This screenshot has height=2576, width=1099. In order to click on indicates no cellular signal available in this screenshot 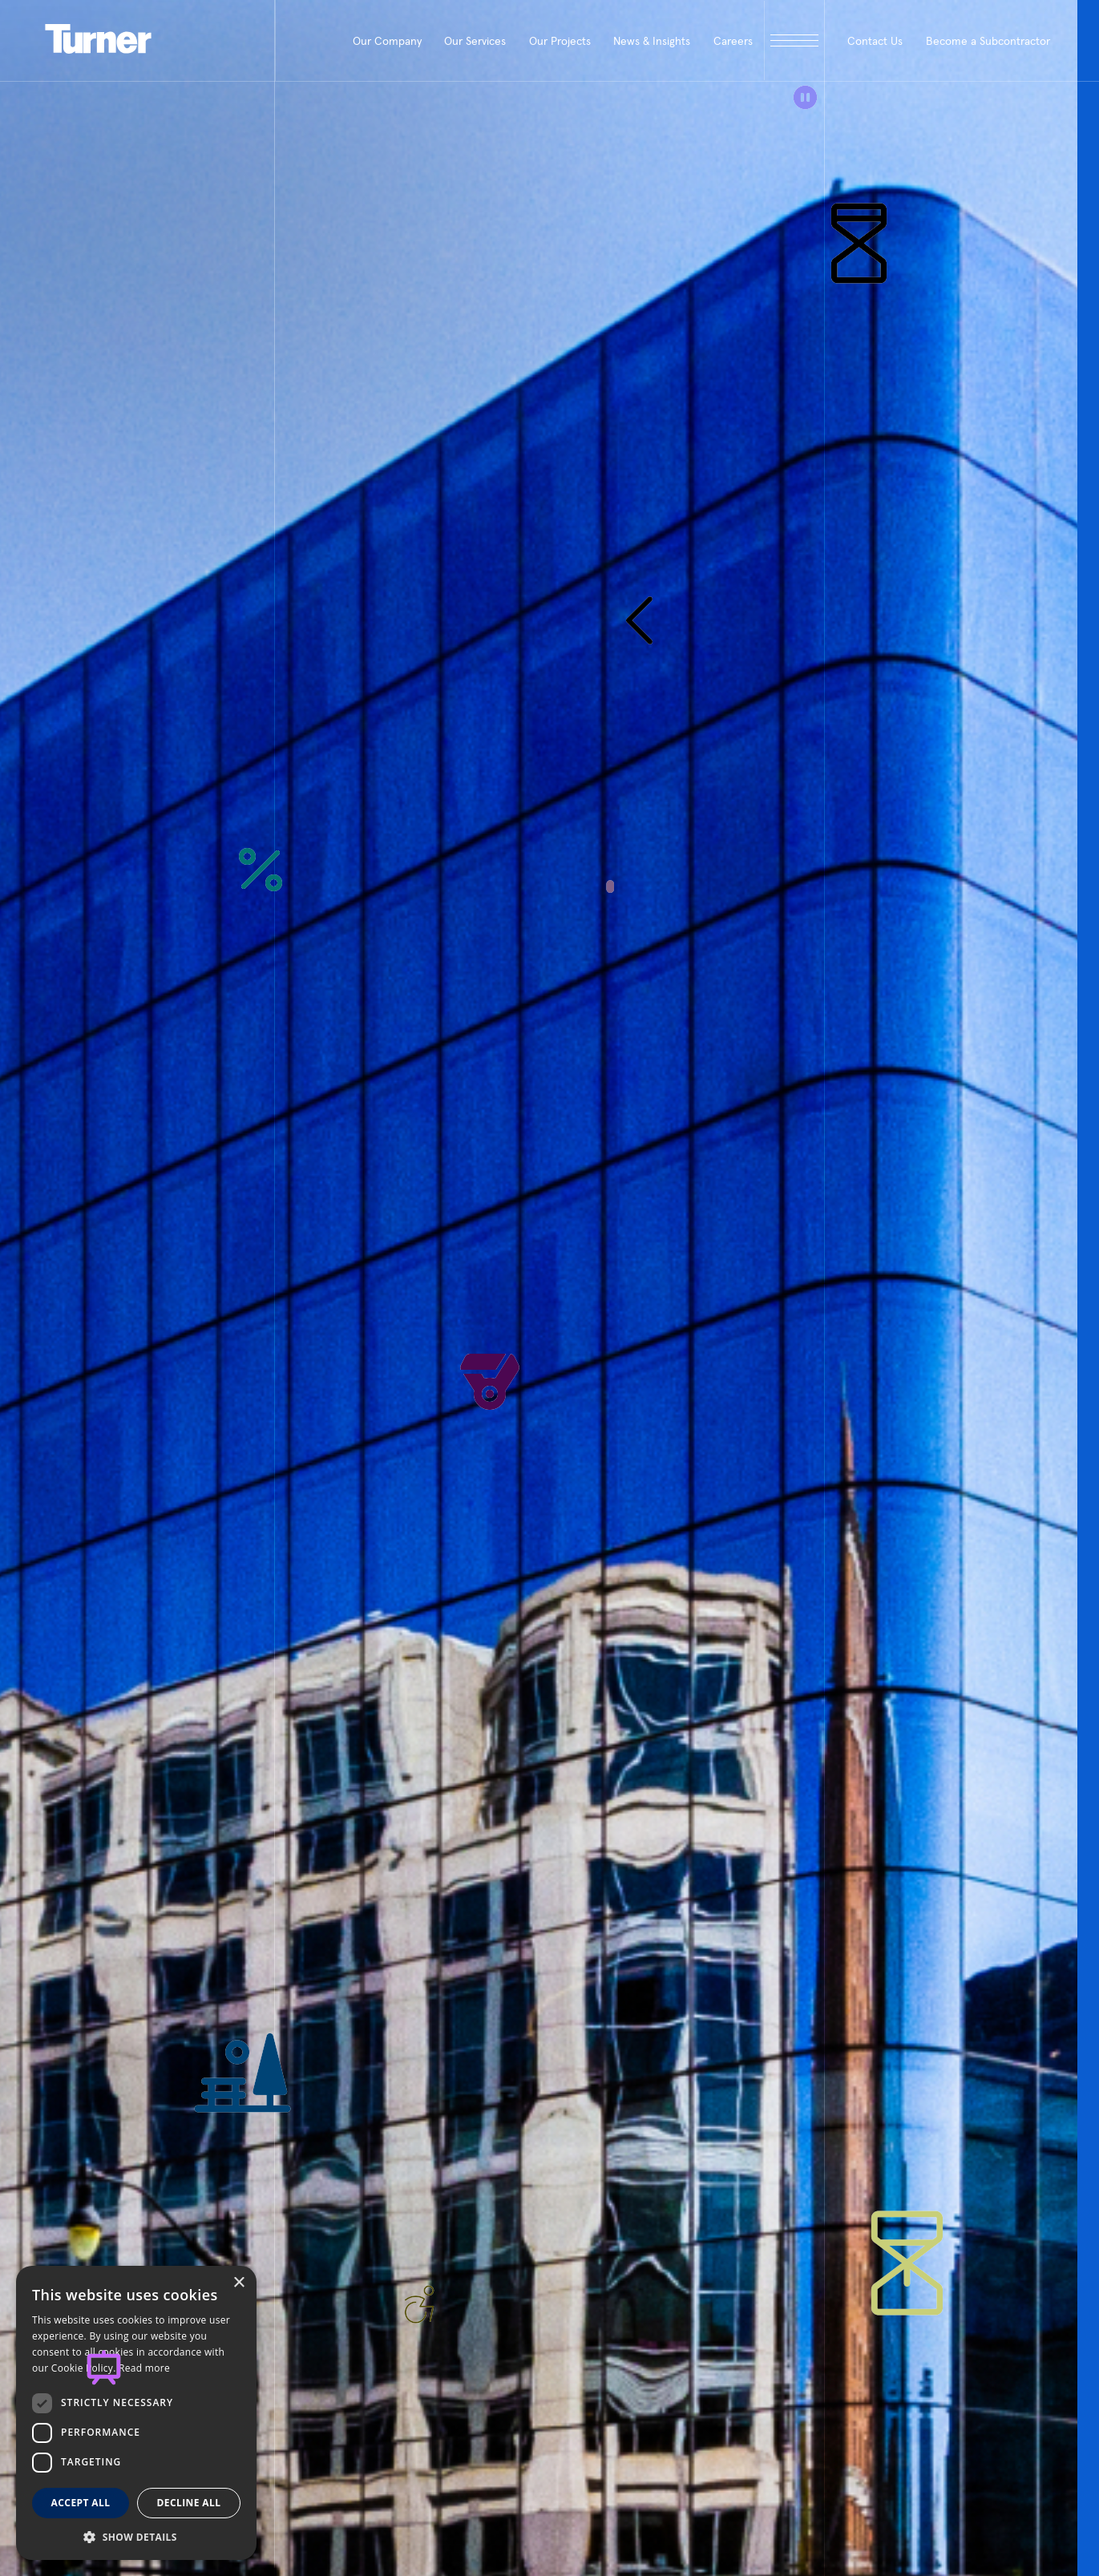, I will do `click(665, 844)`.